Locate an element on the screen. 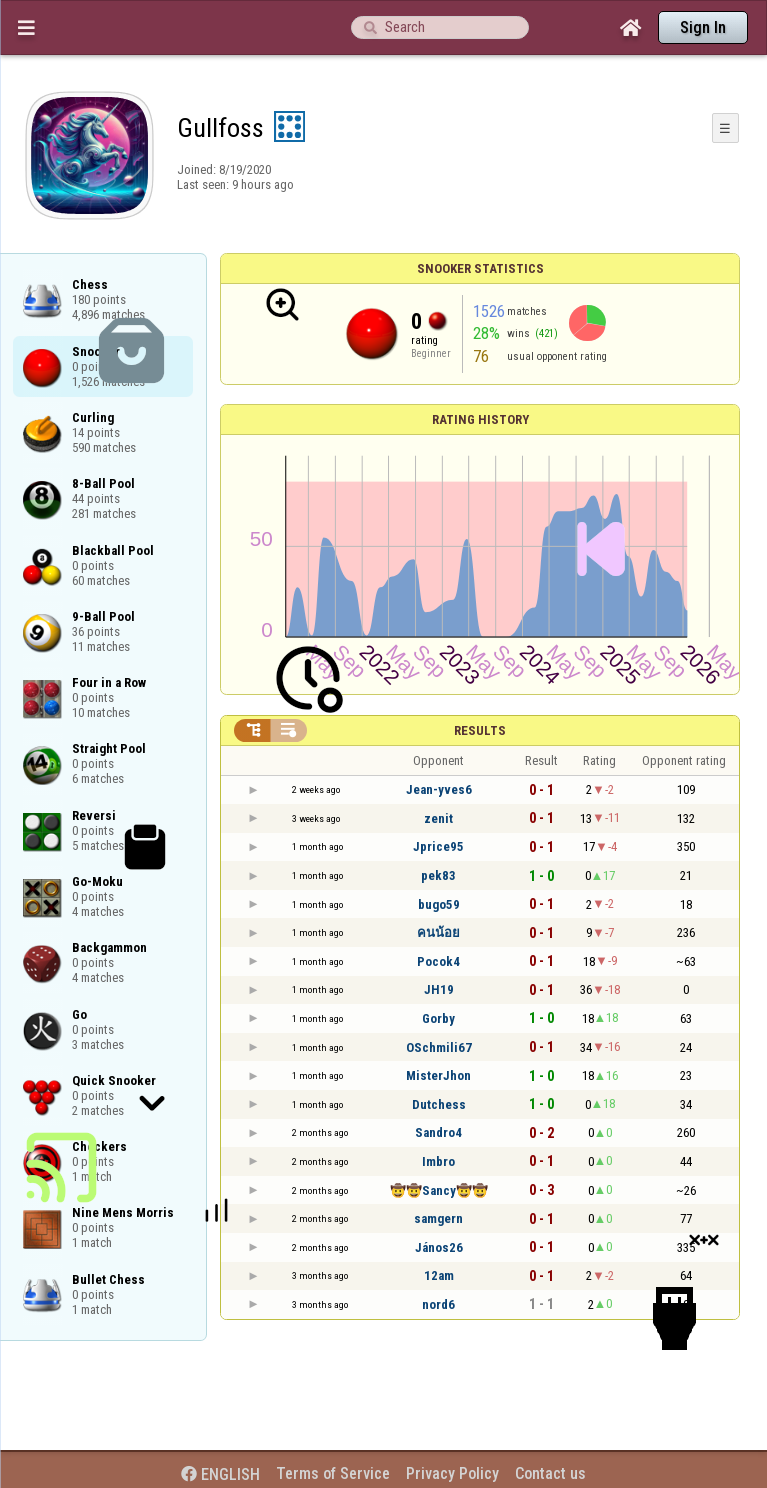 Image resolution: width=767 pixels, height=1488 pixels. view your shopping bag is located at coordinates (131, 350).